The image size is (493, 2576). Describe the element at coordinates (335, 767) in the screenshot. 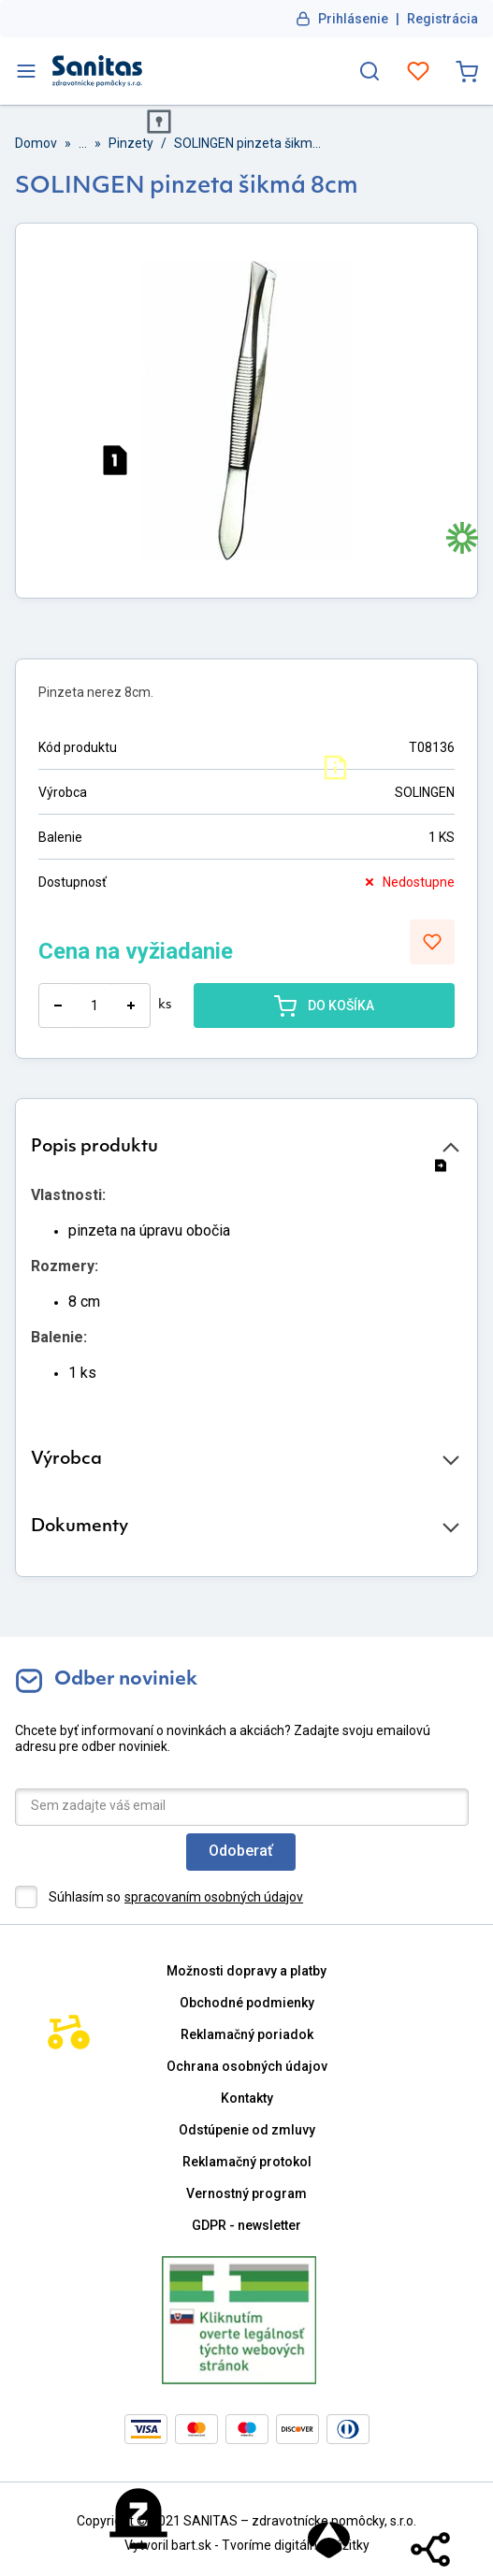

I see `view file details or properties` at that location.